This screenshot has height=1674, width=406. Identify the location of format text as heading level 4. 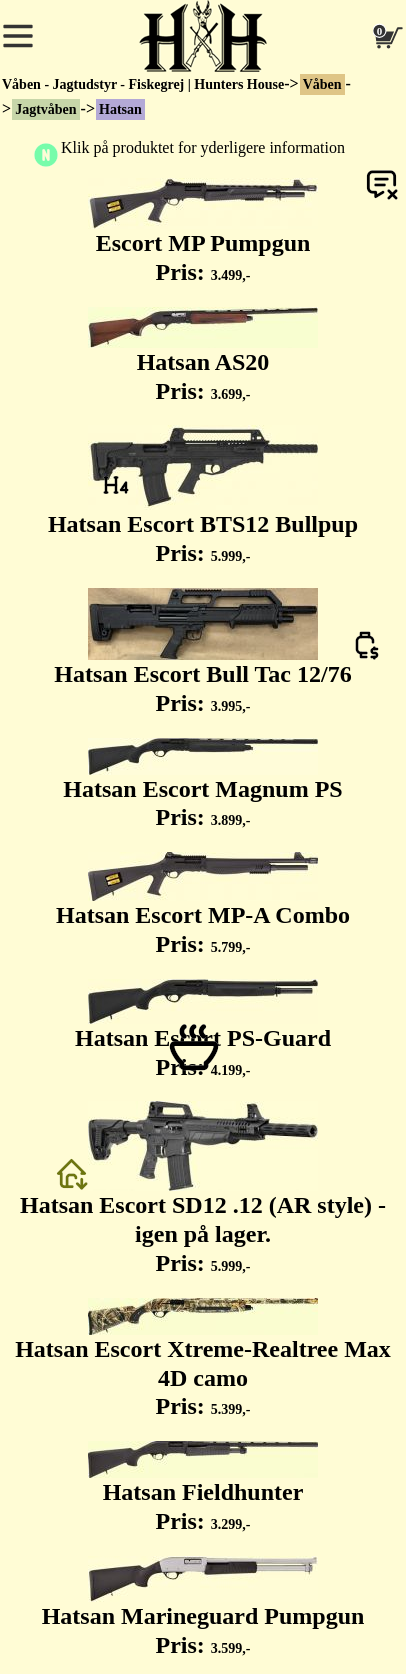
(116, 485).